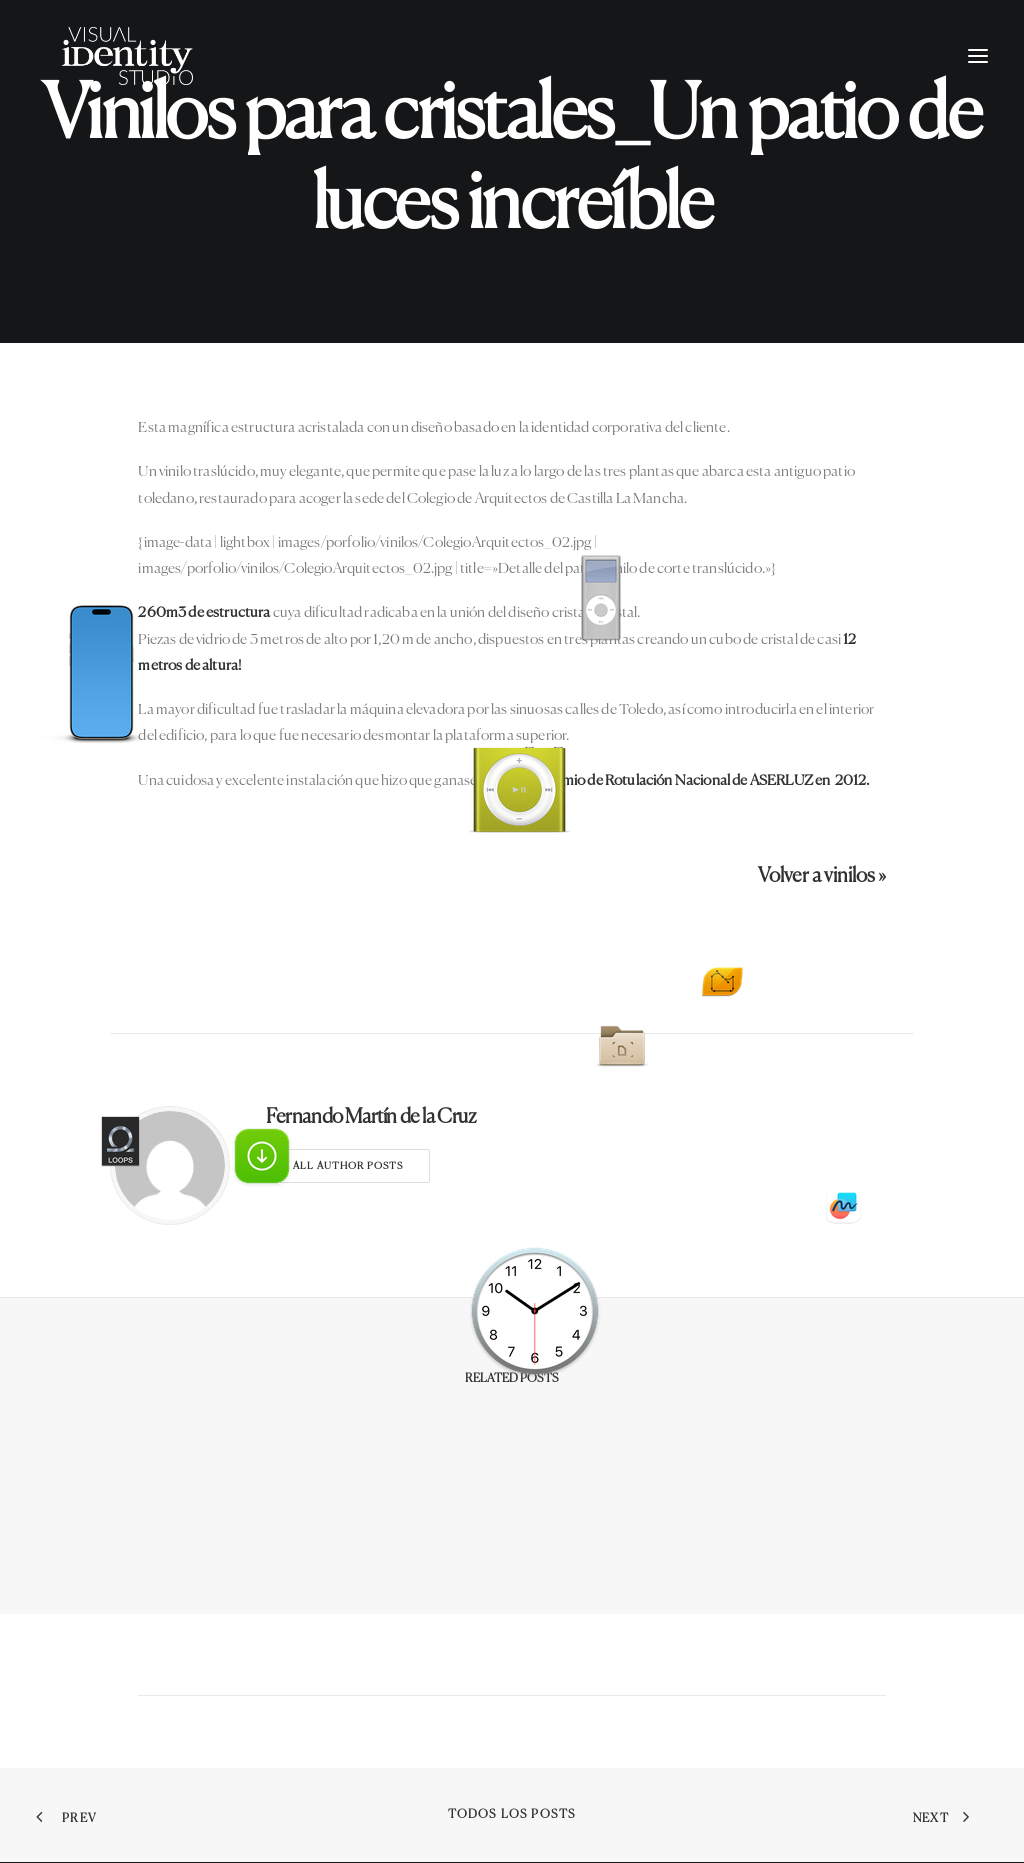 This screenshot has height=1863, width=1024. Describe the element at coordinates (945, 1649) in the screenshot. I see `access your favorites folder in the media library` at that location.